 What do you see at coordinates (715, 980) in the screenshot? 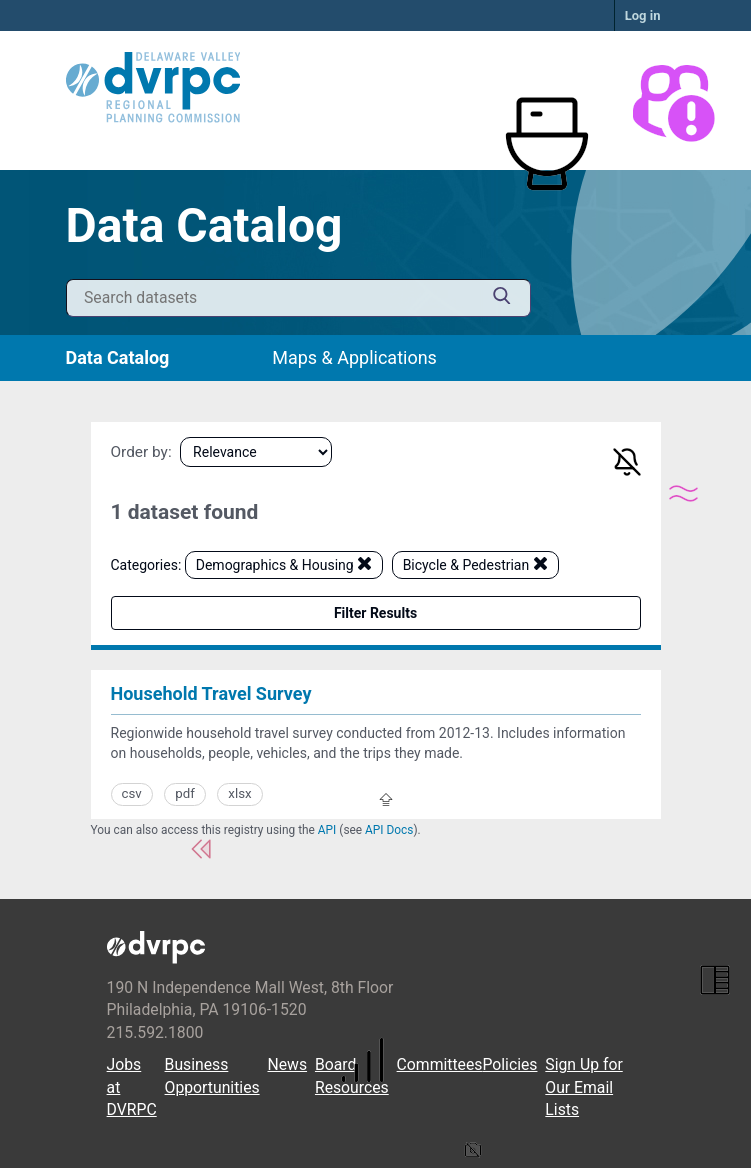
I see `toggle half-screen or split view mode` at bounding box center [715, 980].